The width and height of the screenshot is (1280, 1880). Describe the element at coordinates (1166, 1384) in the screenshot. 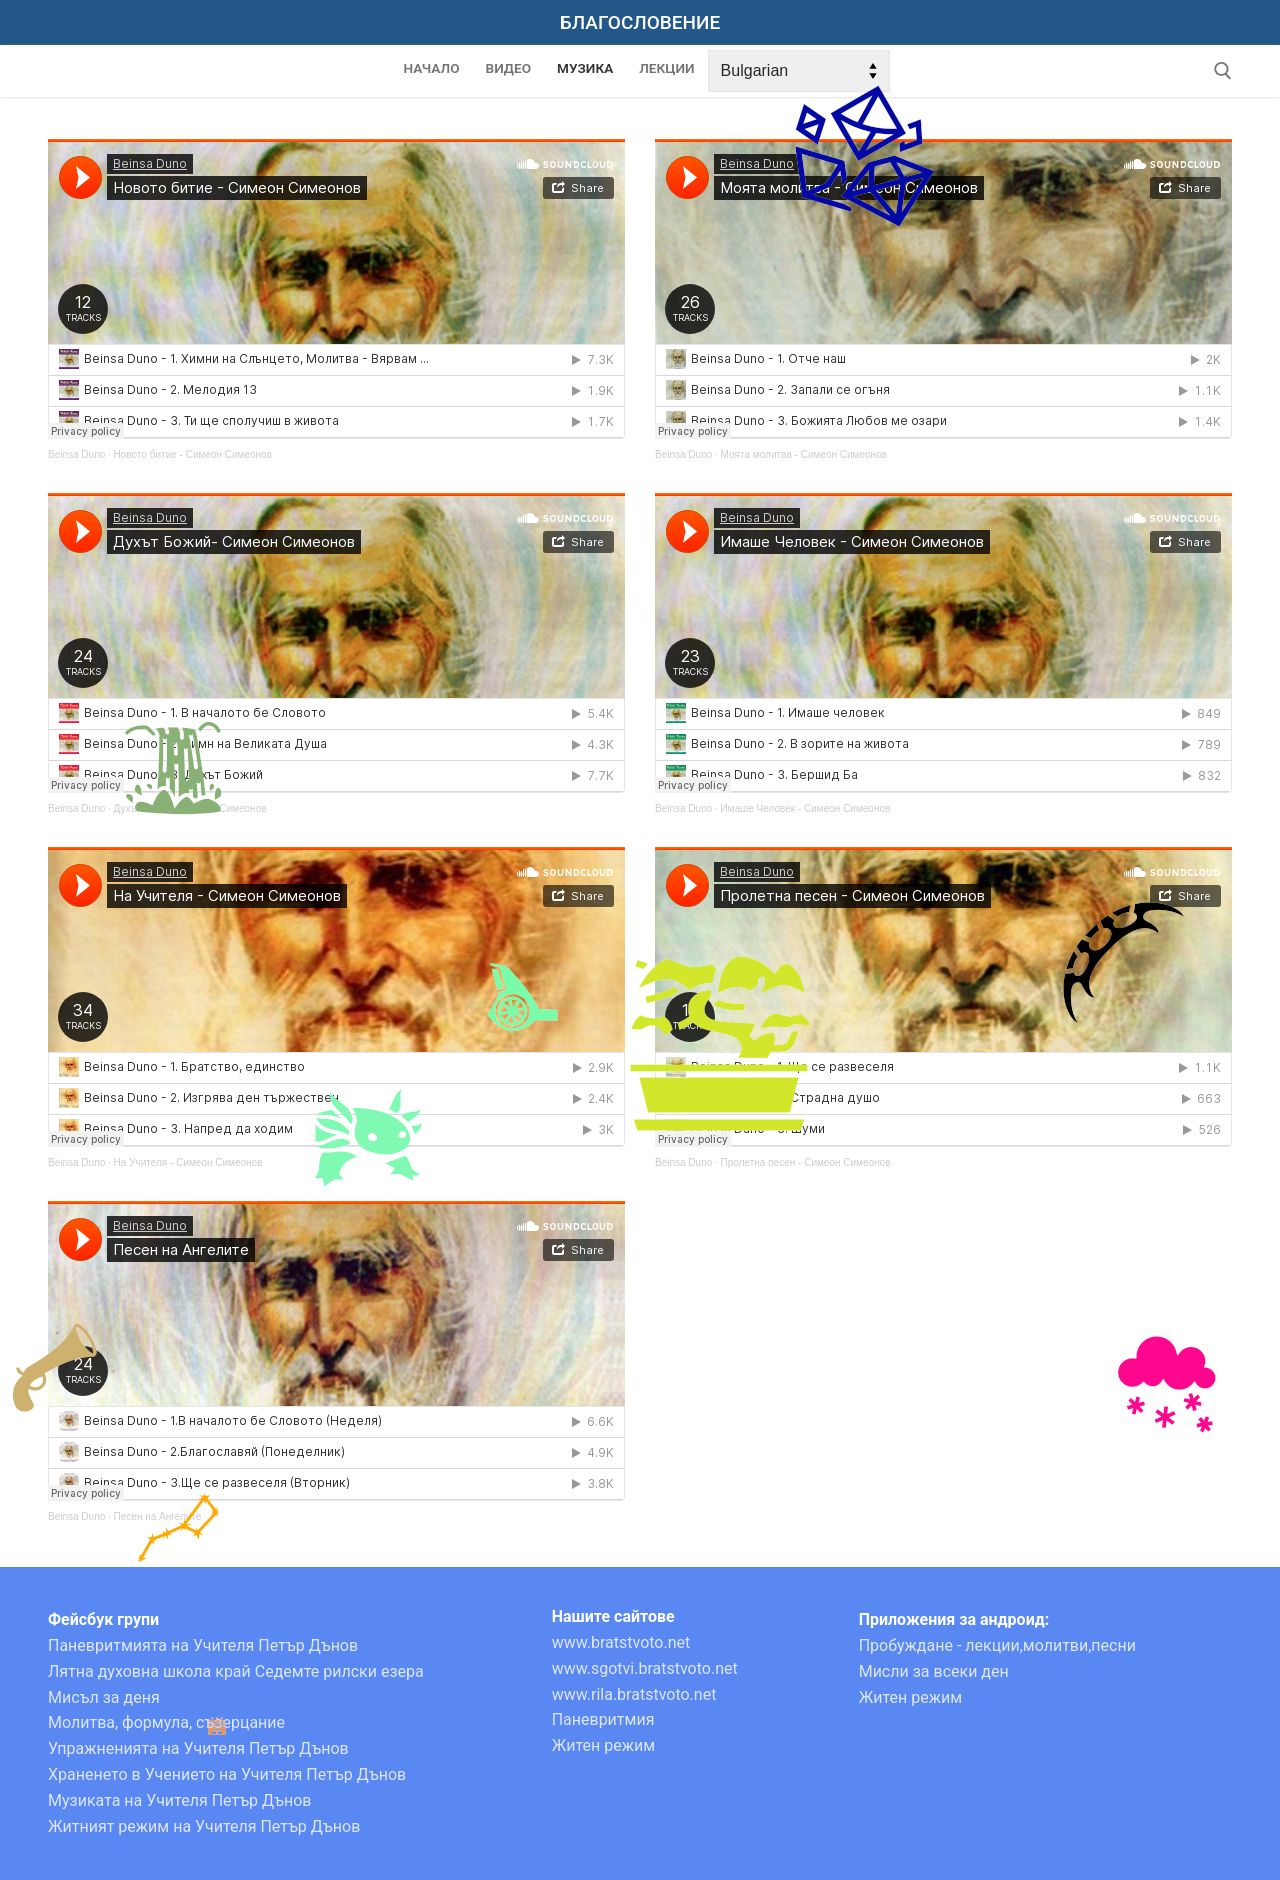

I see `indicates snowy weather conditions` at that location.